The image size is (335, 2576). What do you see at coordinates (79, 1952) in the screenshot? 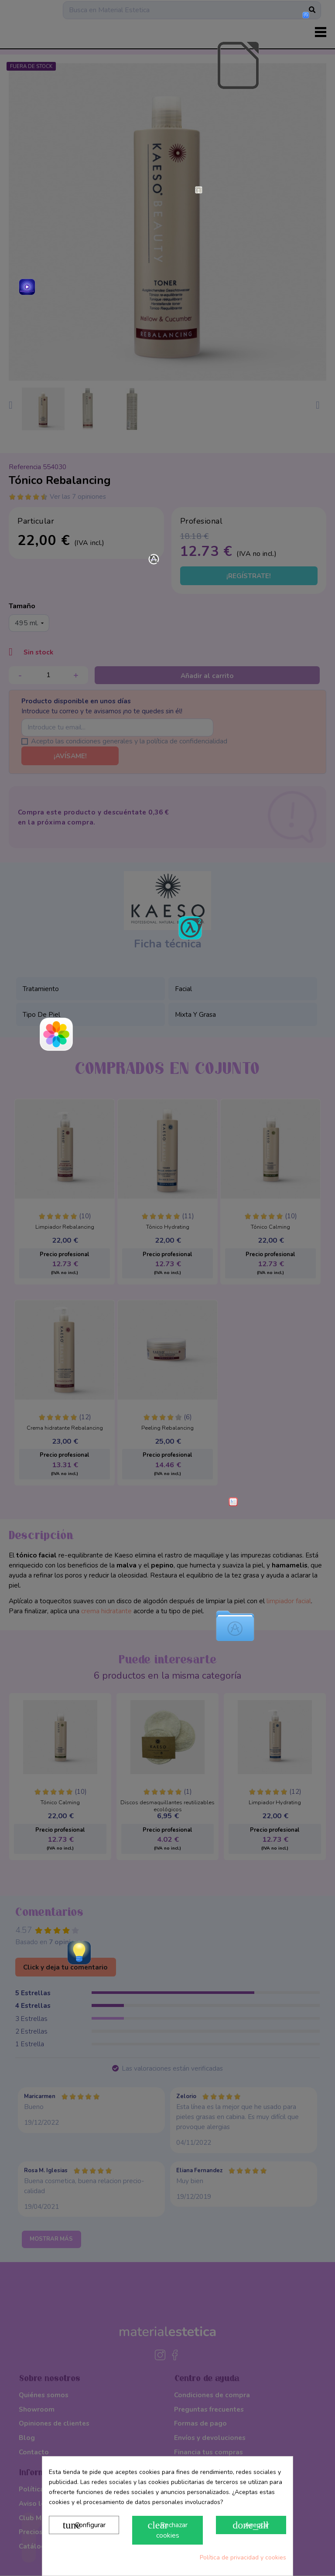
I see `open photometric viewer app` at bounding box center [79, 1952].